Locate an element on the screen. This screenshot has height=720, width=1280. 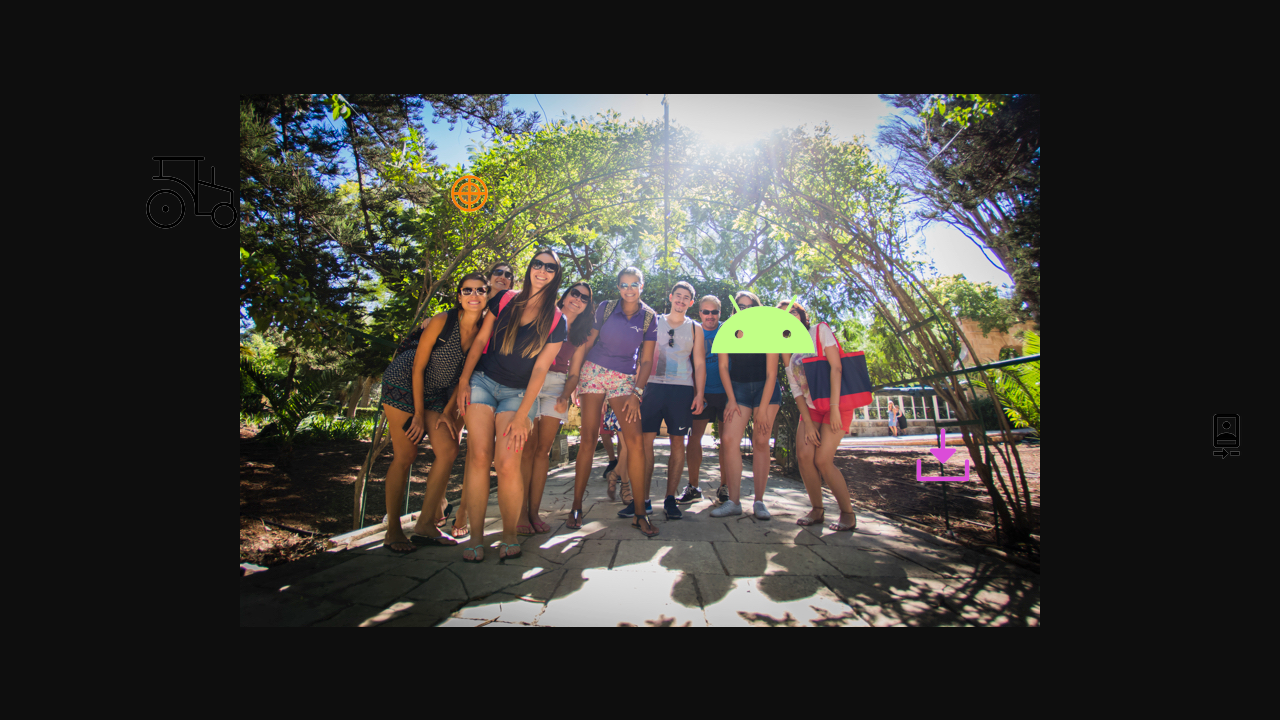
switch to front-facing camera is located at coordinates (1226, 436).